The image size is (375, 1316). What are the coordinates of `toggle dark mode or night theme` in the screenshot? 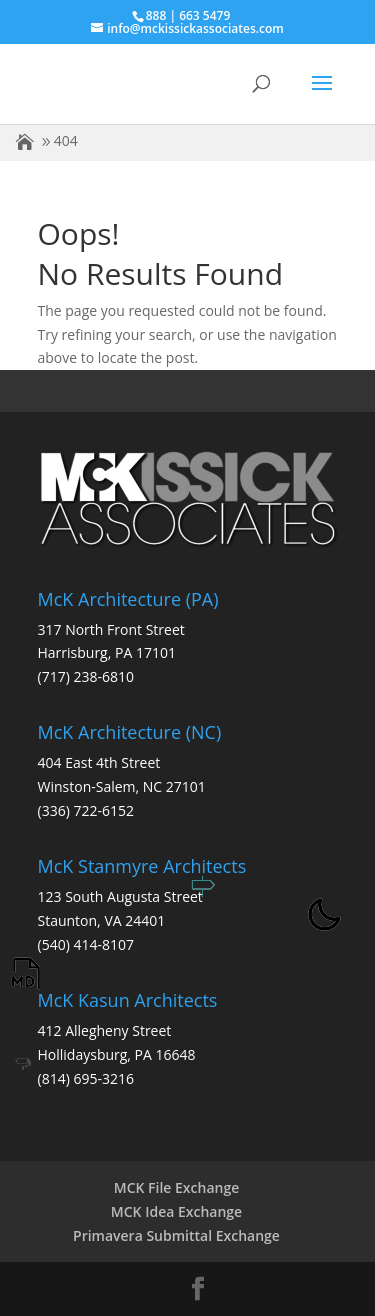 It's located at (323, 915).